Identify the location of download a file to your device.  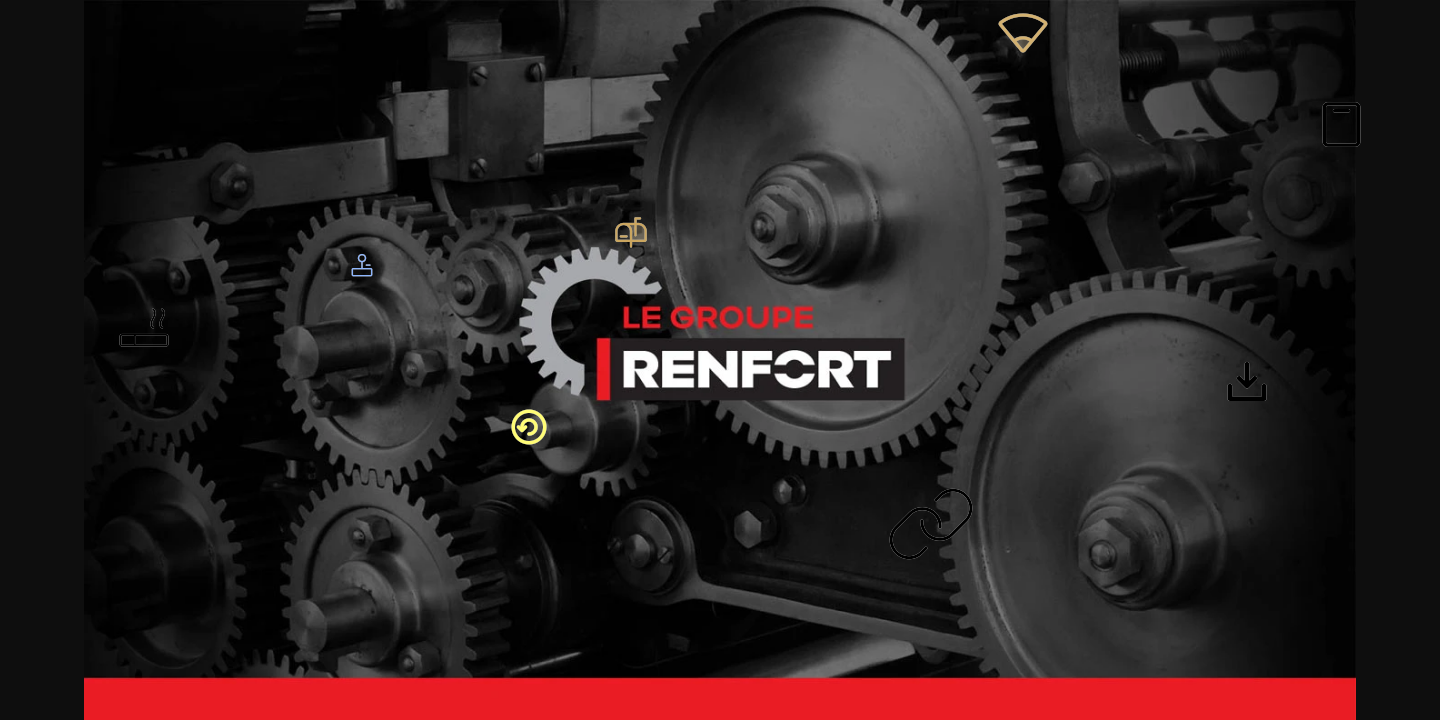
(1247, 383).